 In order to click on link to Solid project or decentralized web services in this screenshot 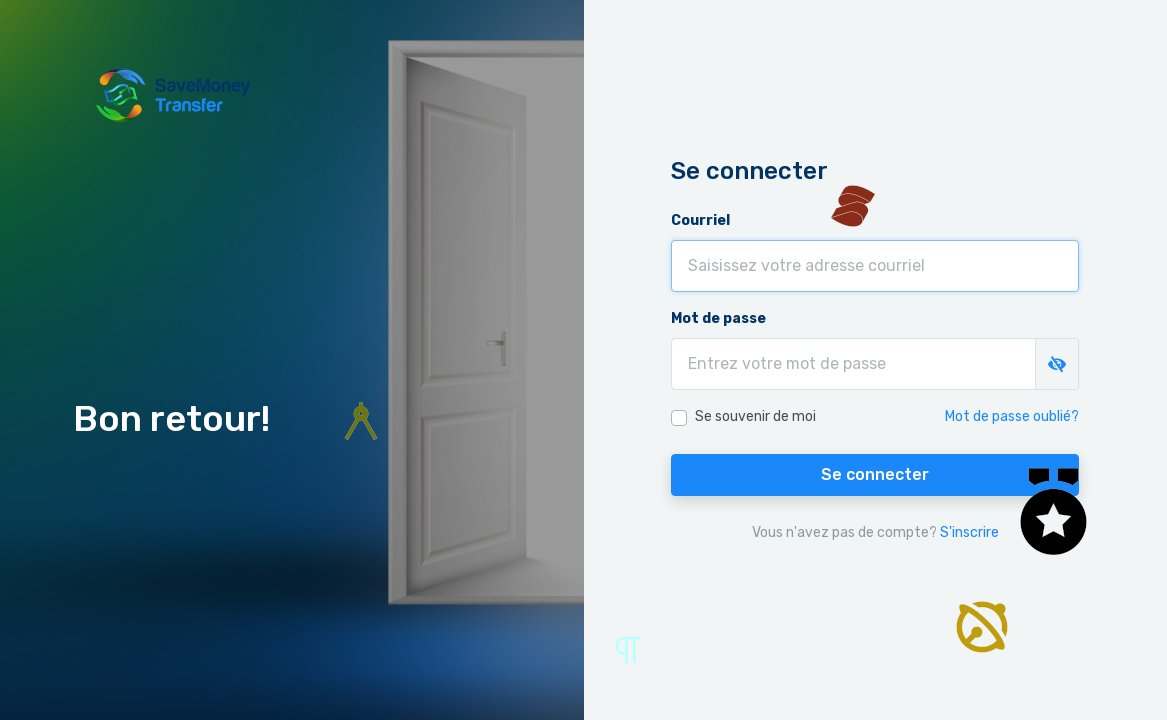, I will do `click(853, 206)`.